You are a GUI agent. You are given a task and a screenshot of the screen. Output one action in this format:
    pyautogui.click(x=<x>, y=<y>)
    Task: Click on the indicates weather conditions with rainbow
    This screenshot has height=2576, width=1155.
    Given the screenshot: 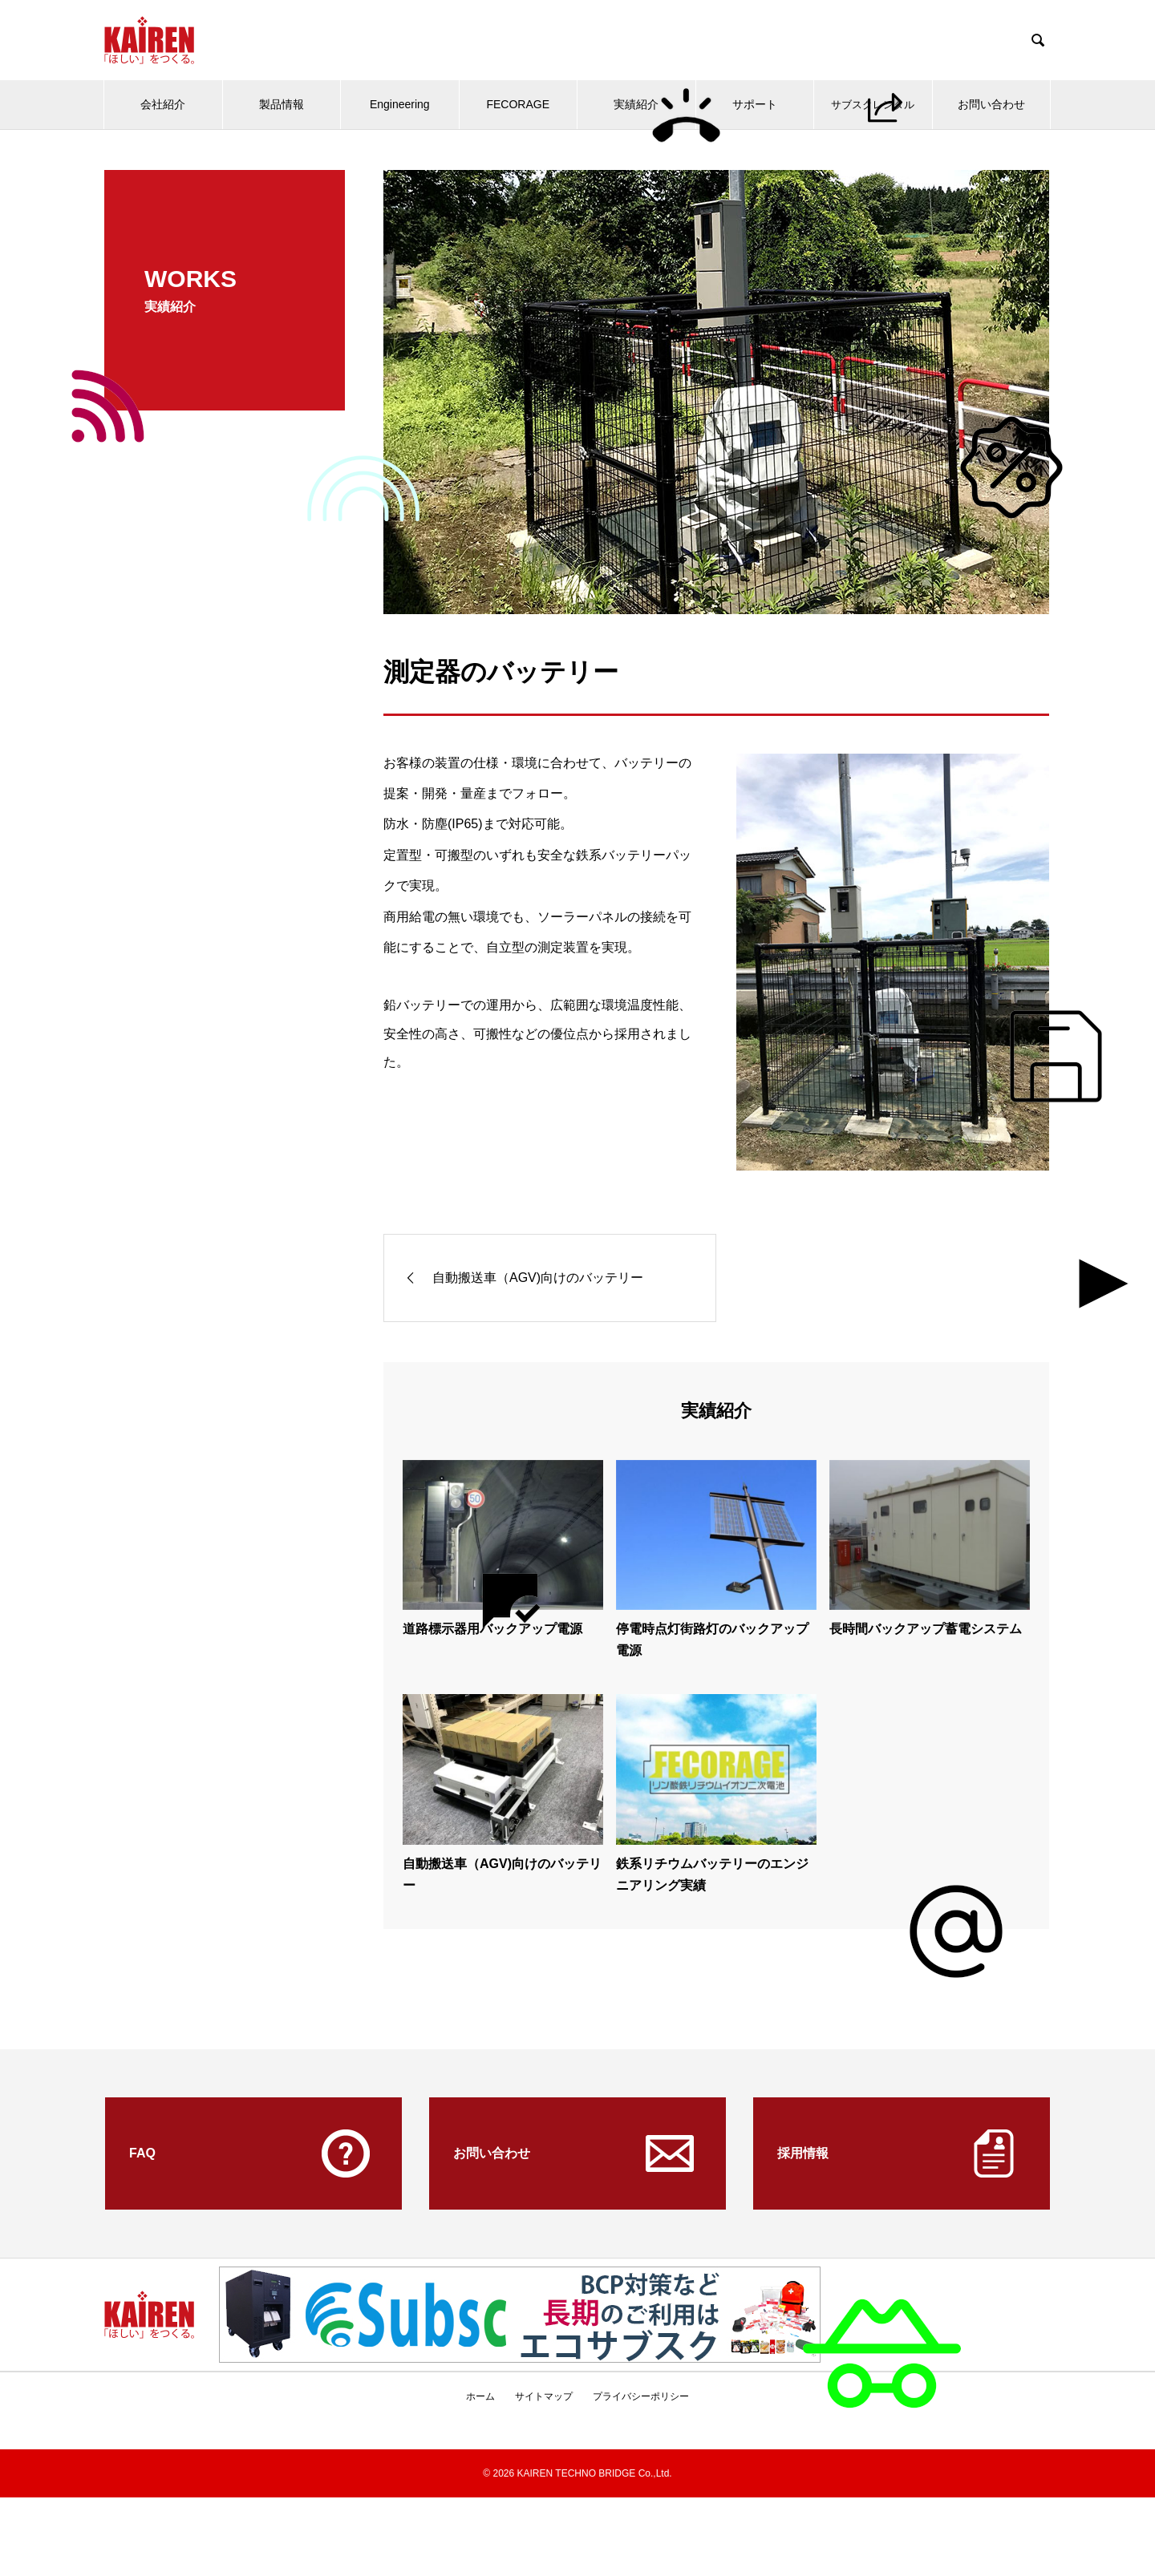 What is the action you would take?
    pyautogui.click(x=363, y=492)
    